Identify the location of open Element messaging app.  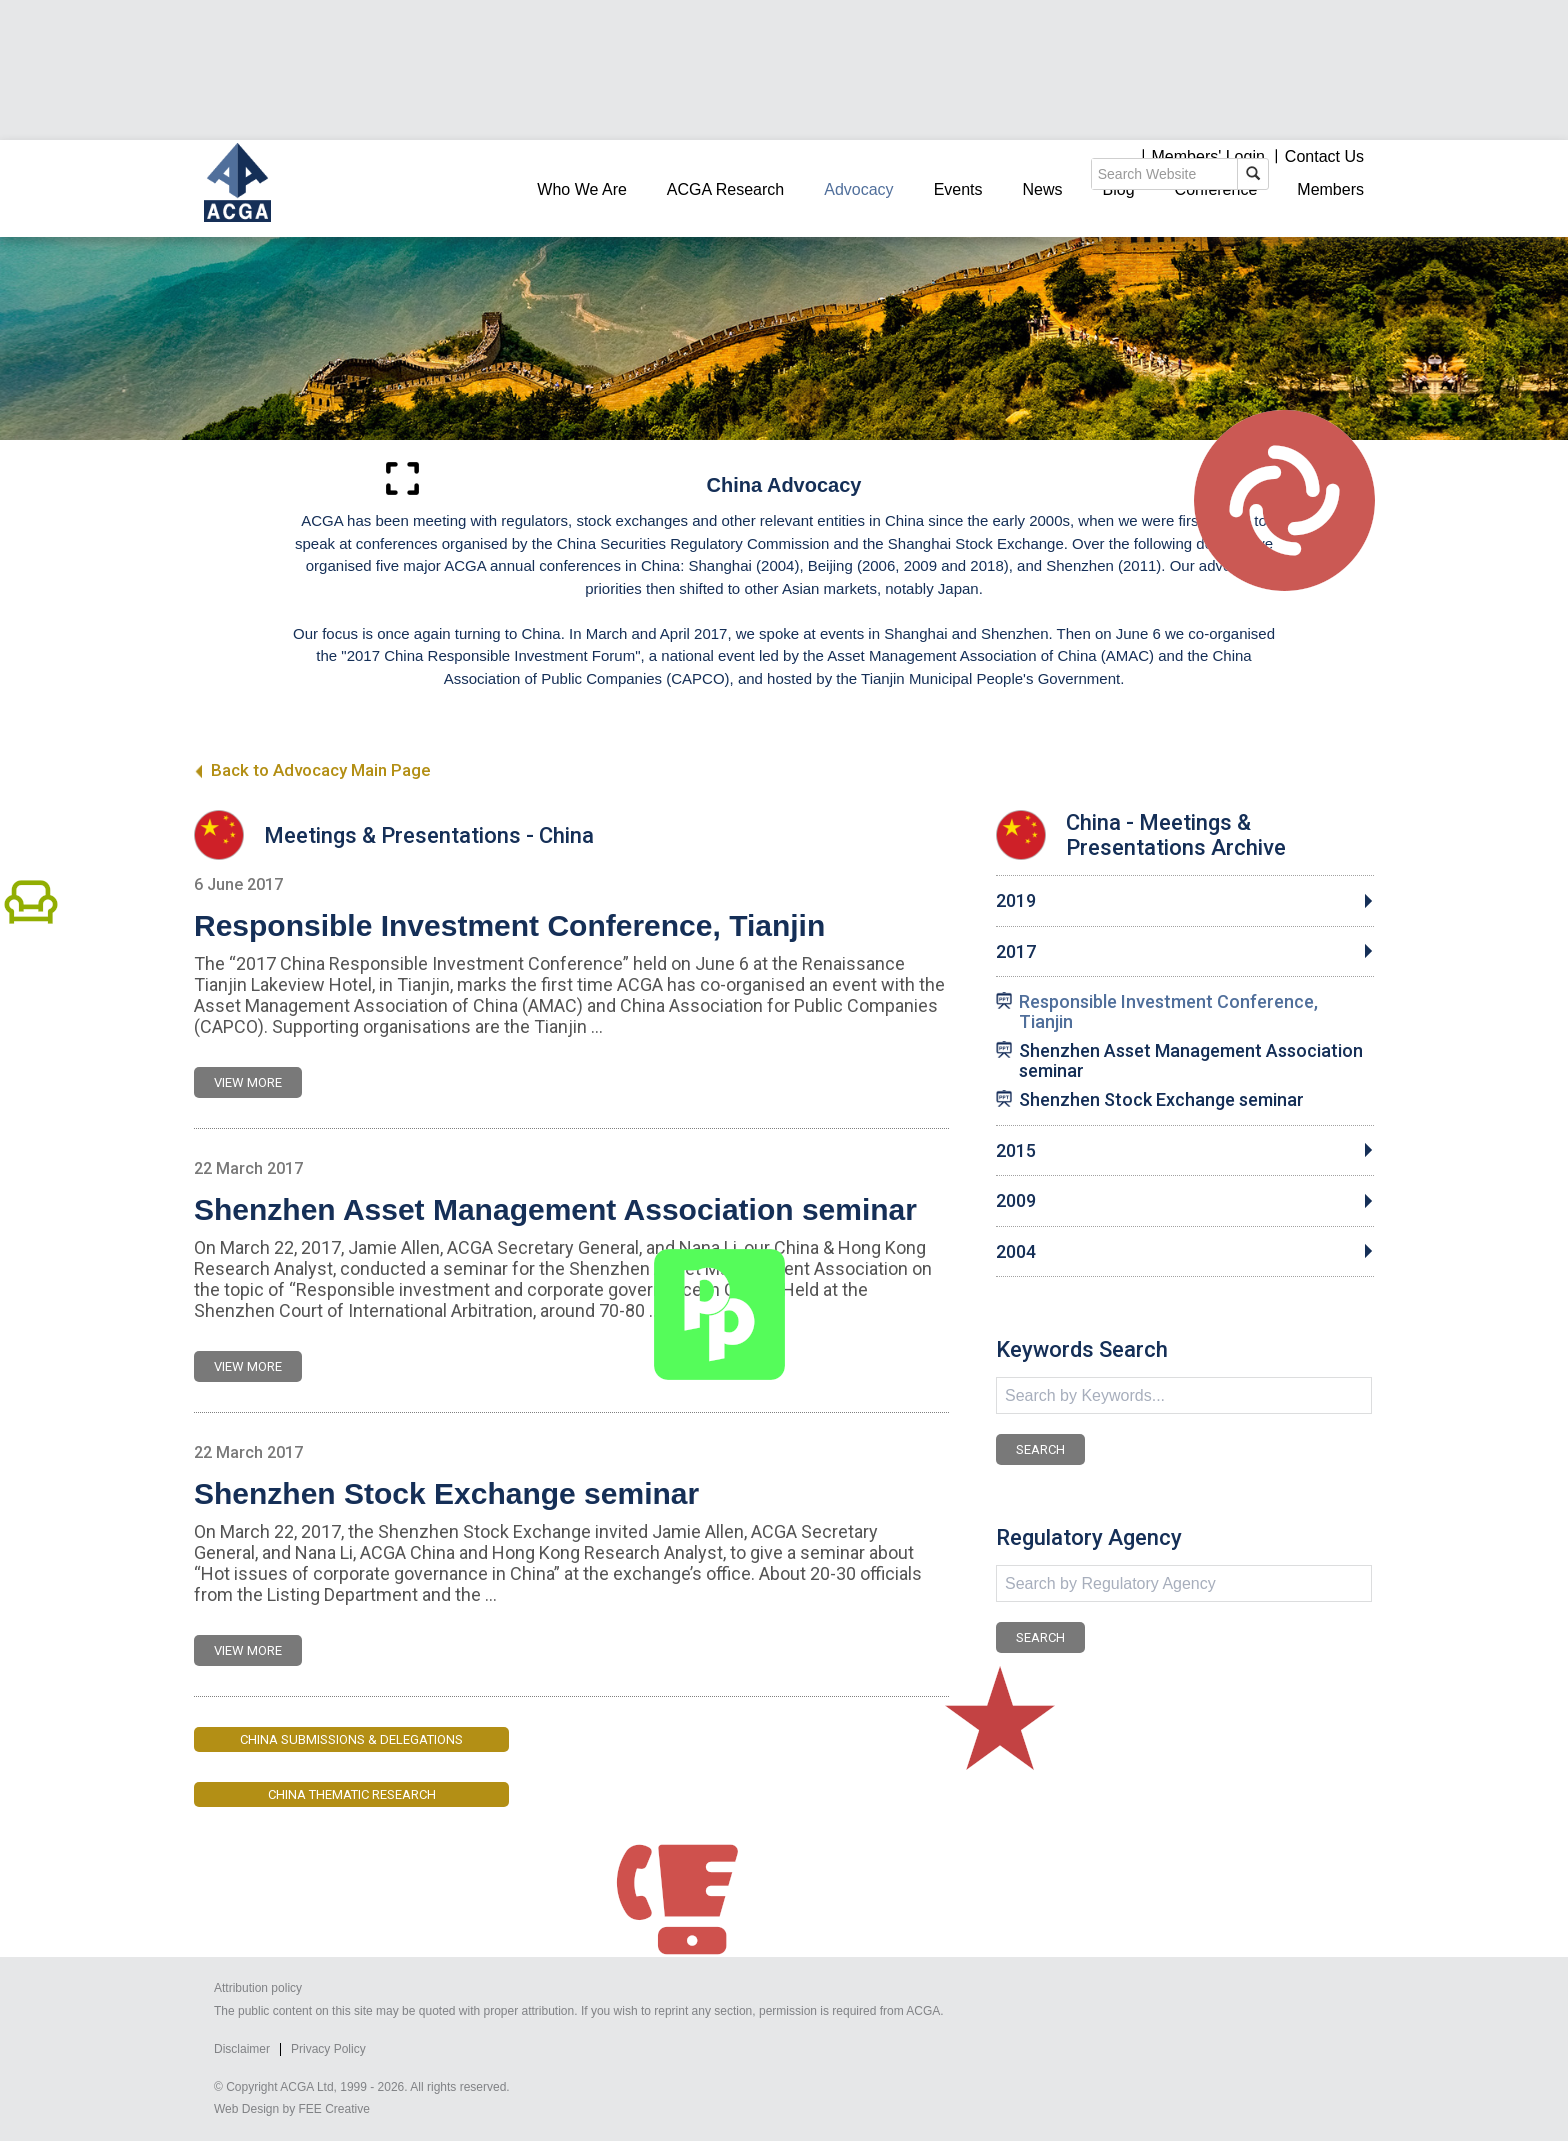
(1284, 500).